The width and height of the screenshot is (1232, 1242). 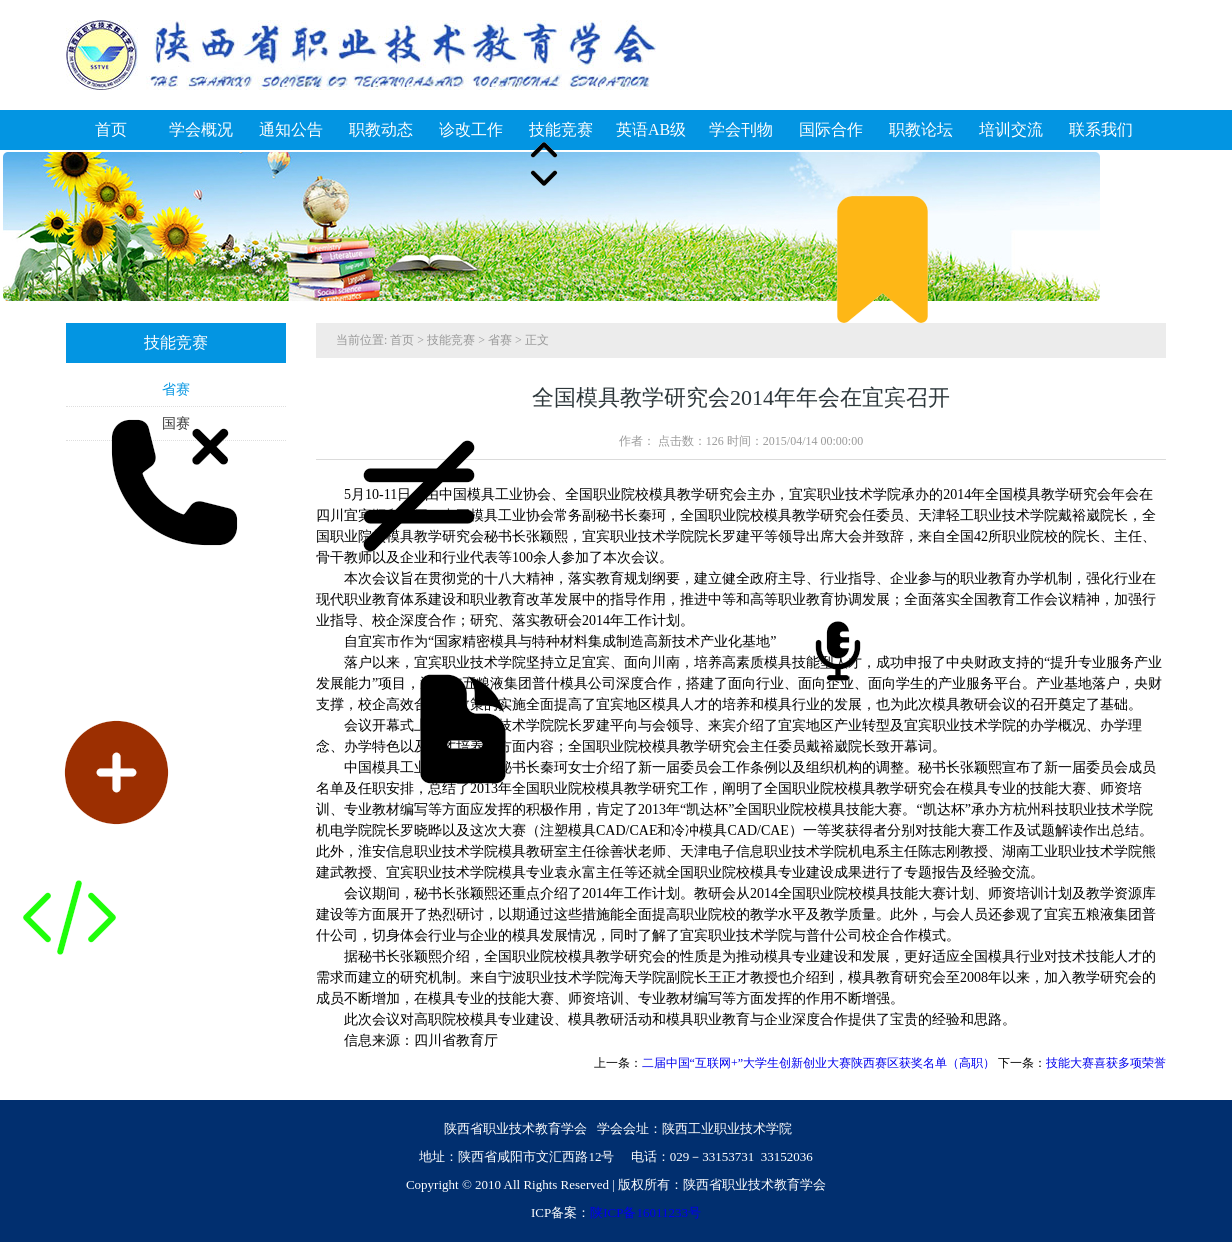 What do you see at coordinates (544, 164) in the screenshot?
I see `expand or collapse a dropdown menu` at bounding box center [544, 164].